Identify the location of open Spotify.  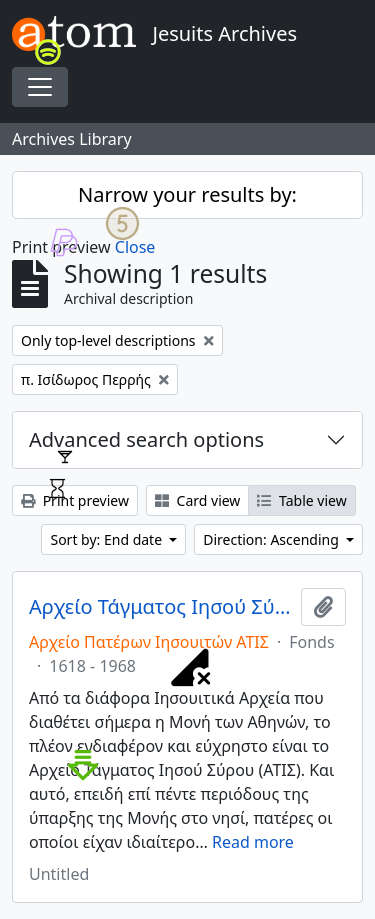
(48, 52).